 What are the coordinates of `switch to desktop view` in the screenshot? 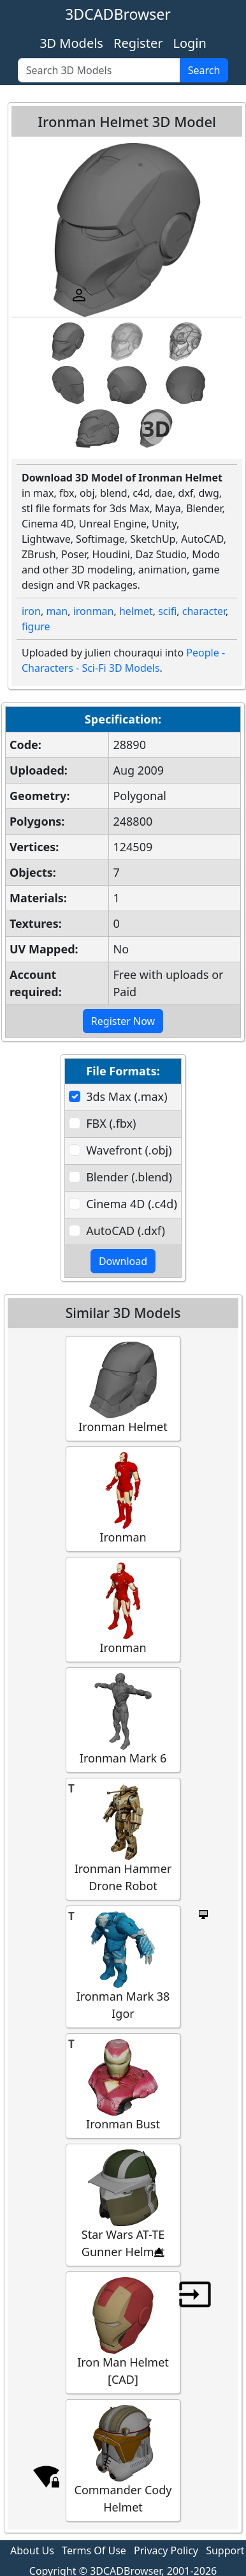 It's located at (203, 1914).